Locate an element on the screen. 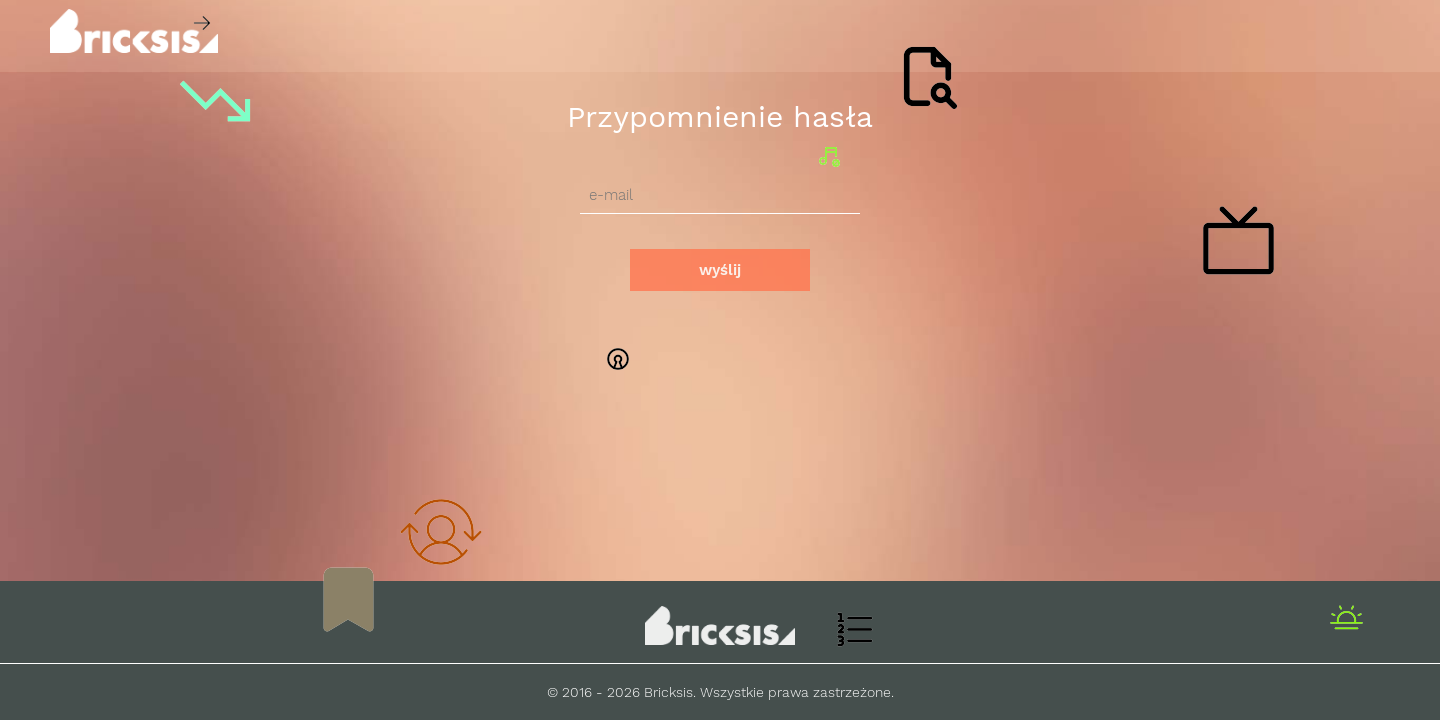 Image resolution: width=1440 pixels, height=720 pixels. access TV or video streaming features is located at coordinates (1238, 244).